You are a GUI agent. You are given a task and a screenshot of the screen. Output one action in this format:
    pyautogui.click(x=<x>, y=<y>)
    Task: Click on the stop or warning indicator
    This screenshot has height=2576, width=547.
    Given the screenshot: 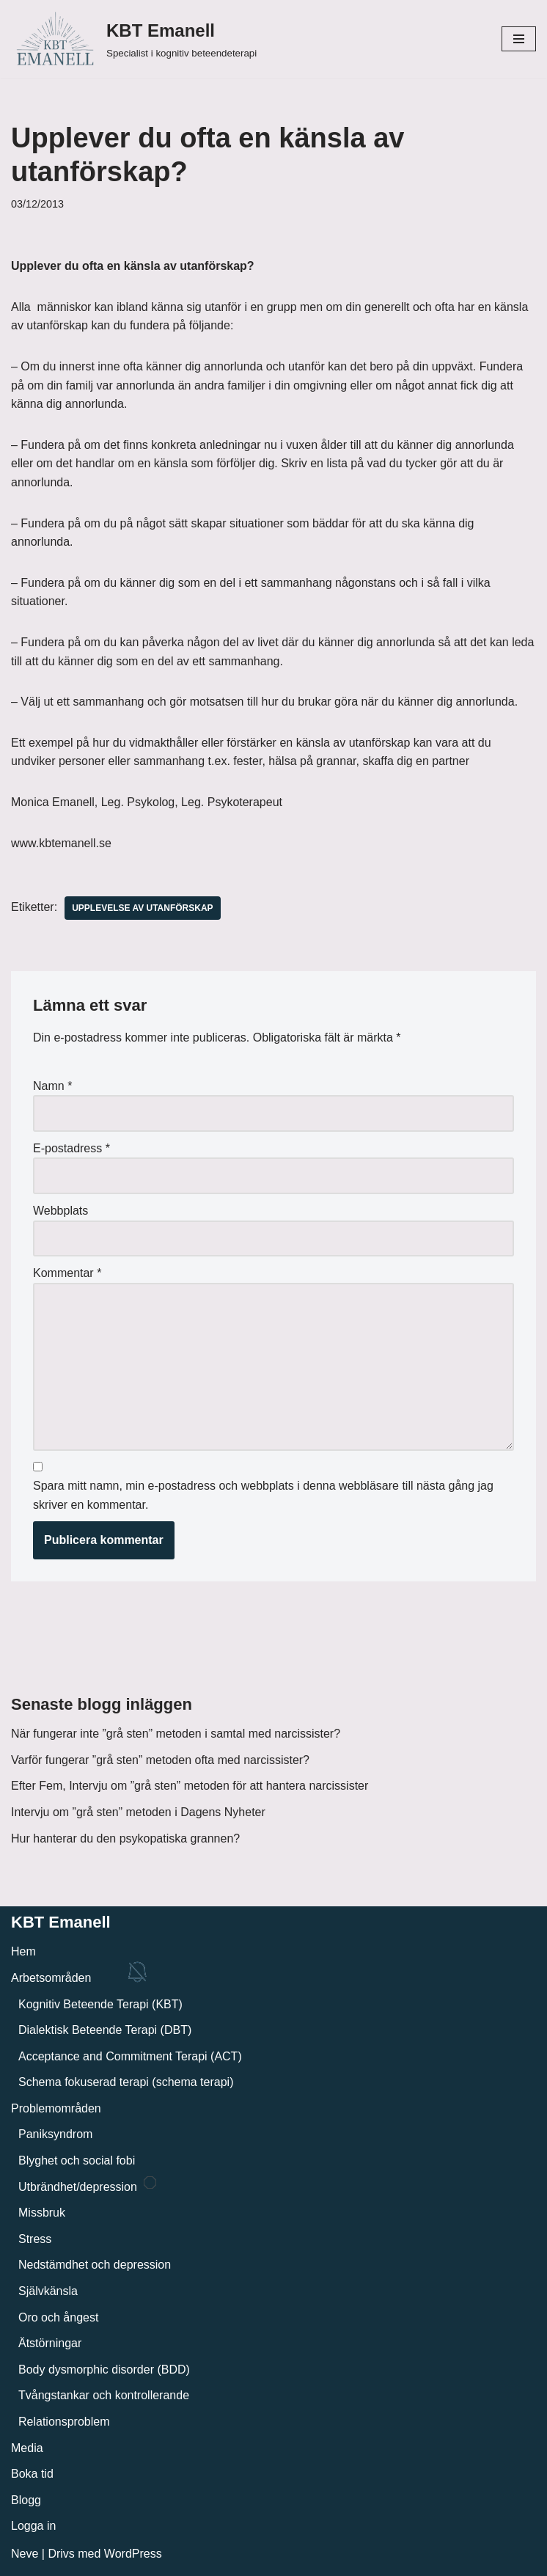 What is the action you would take?
    pyautogui.click(x=150, y=2182)
    